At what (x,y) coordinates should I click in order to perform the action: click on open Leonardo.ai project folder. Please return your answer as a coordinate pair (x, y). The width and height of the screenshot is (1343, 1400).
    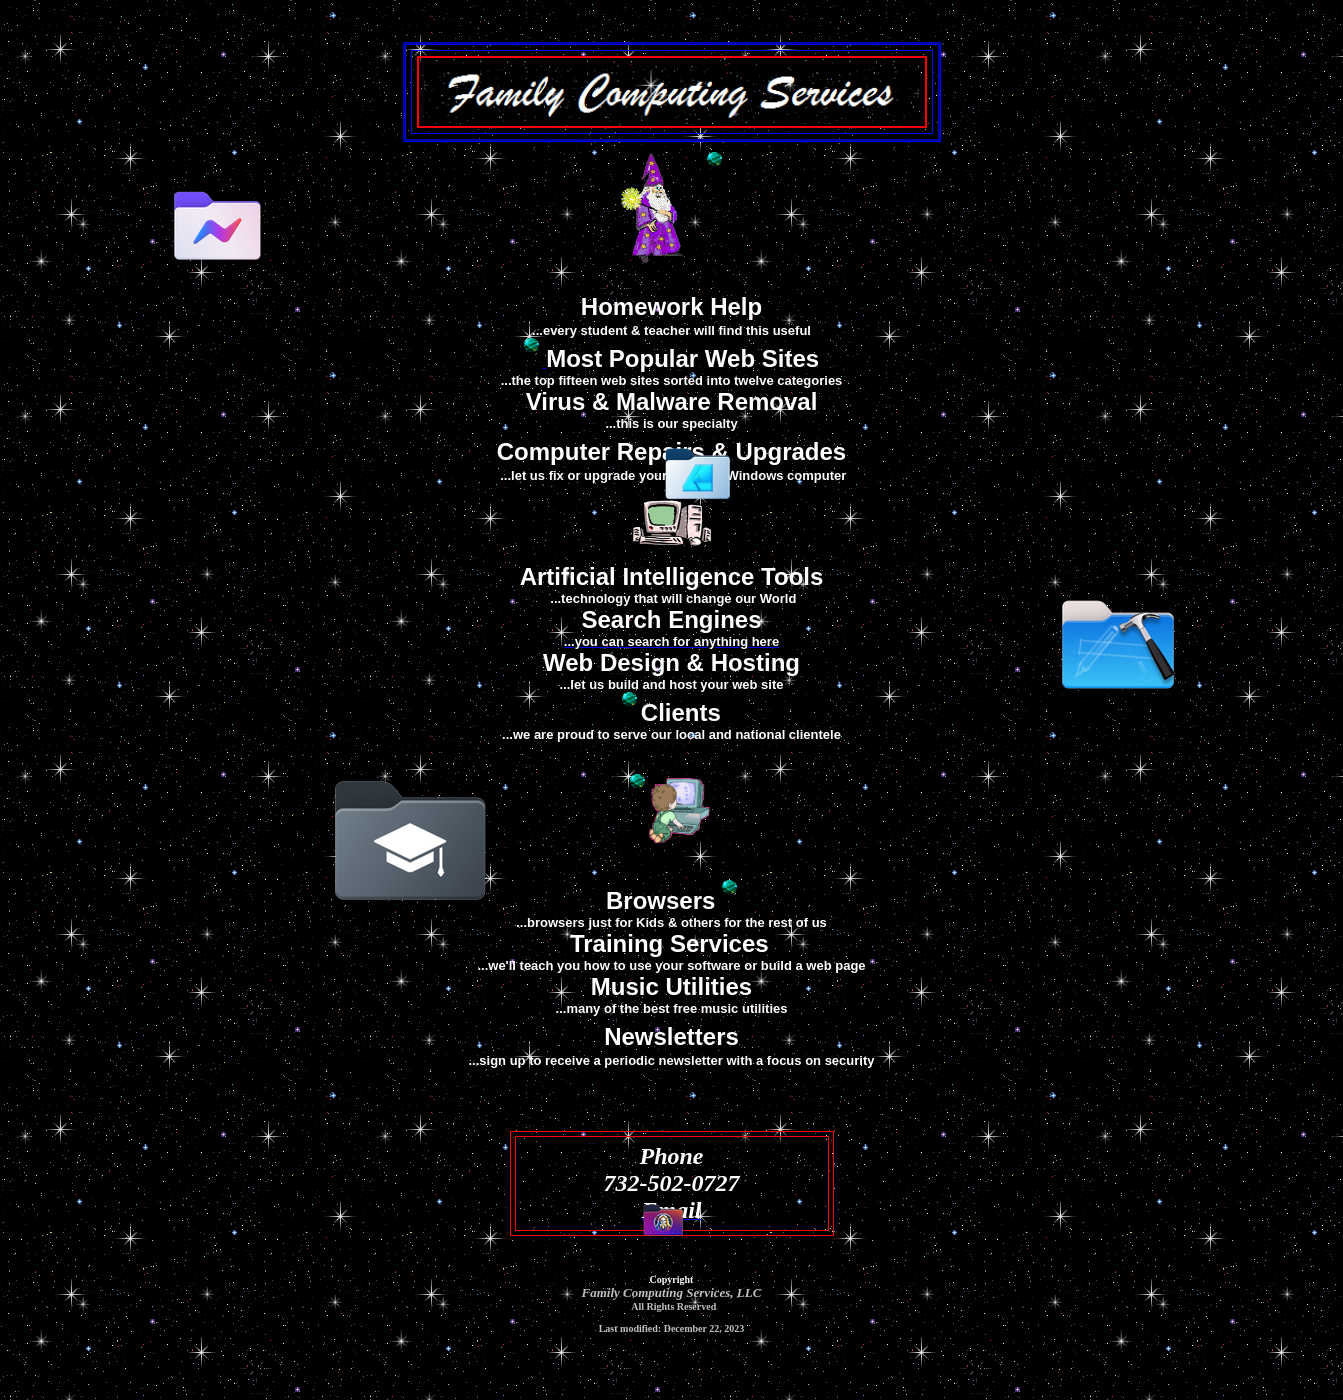
    Looking at the image, I should click on (663, 1221).